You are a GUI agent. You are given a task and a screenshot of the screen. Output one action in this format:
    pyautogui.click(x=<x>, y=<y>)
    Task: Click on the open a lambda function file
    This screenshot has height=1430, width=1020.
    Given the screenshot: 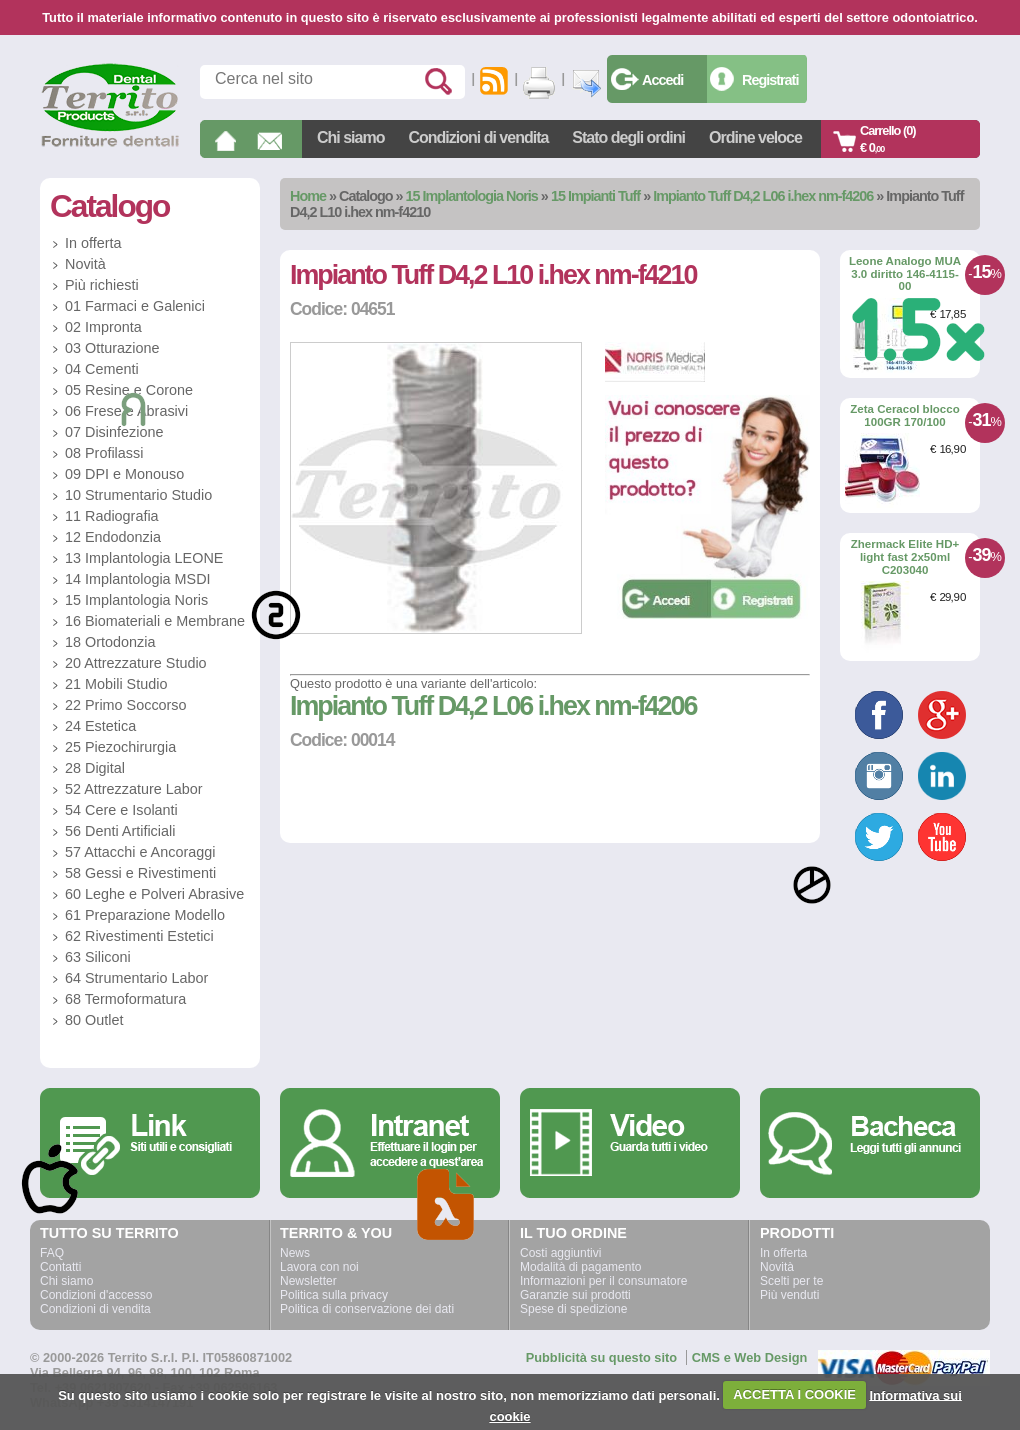 What is the action you would take?
    pyautogui.click(x=445, y=1204)
    